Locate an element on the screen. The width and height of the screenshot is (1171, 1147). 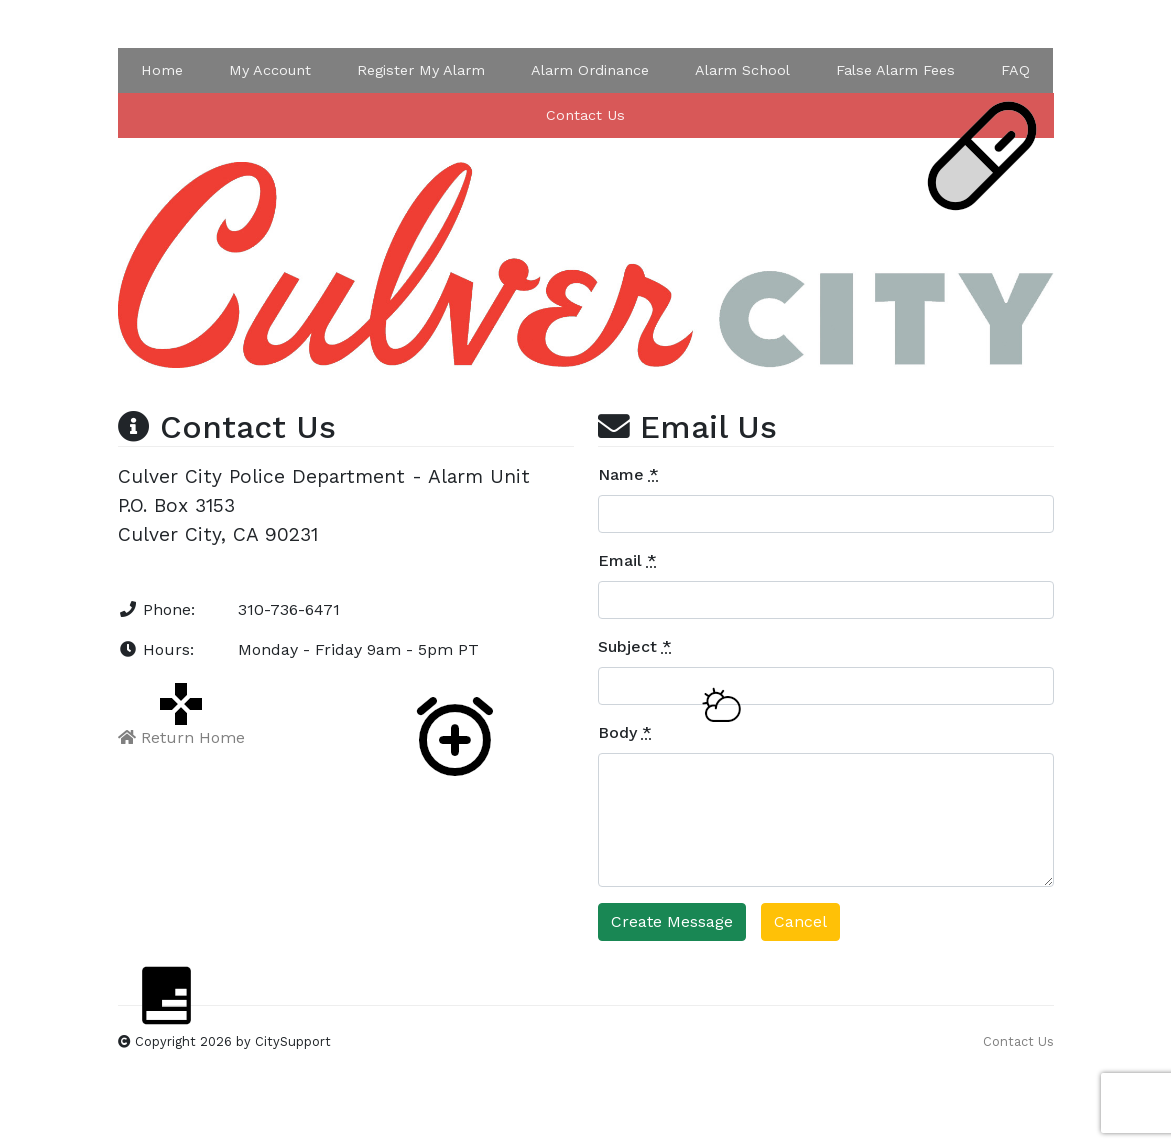
add a new alarm is located at coordinates (455, 736).